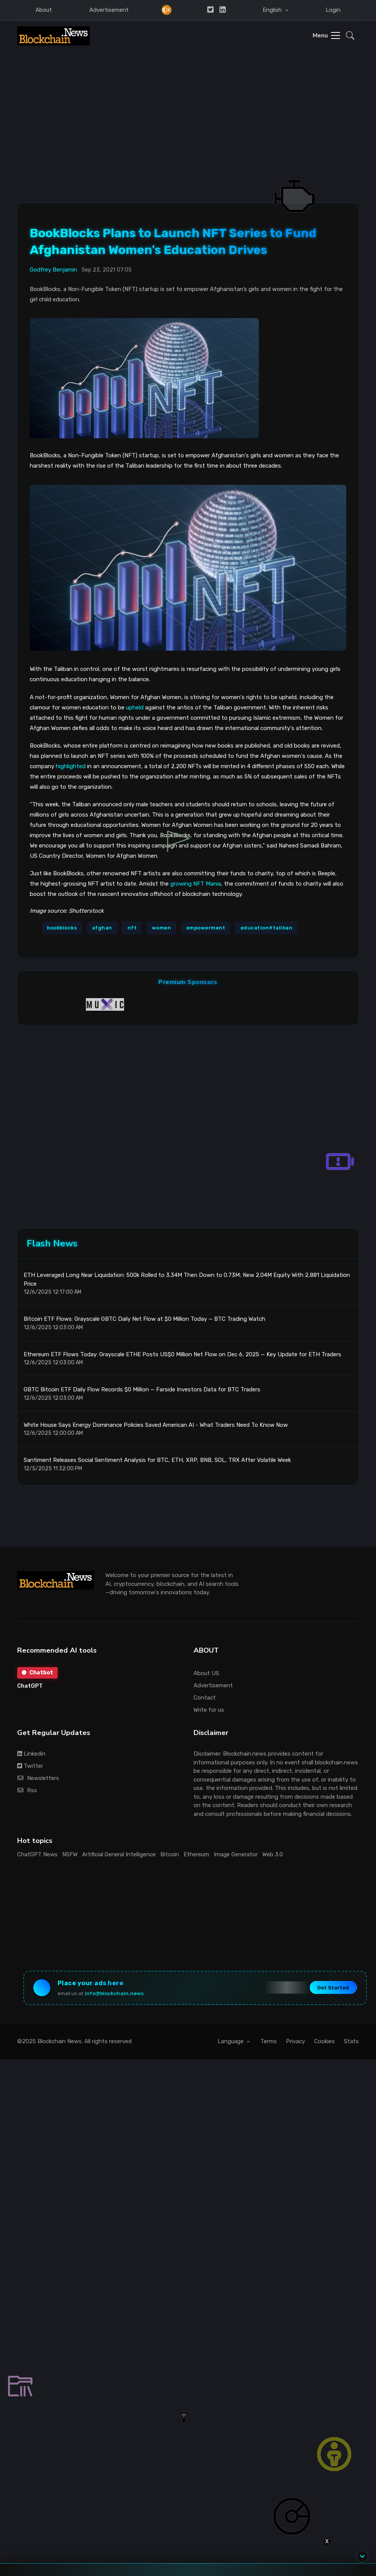 The image size is (376, 2576). Describe the element at coordinates (176, 841) in the screenshot. I see `flag or bookmark an item` at that location.